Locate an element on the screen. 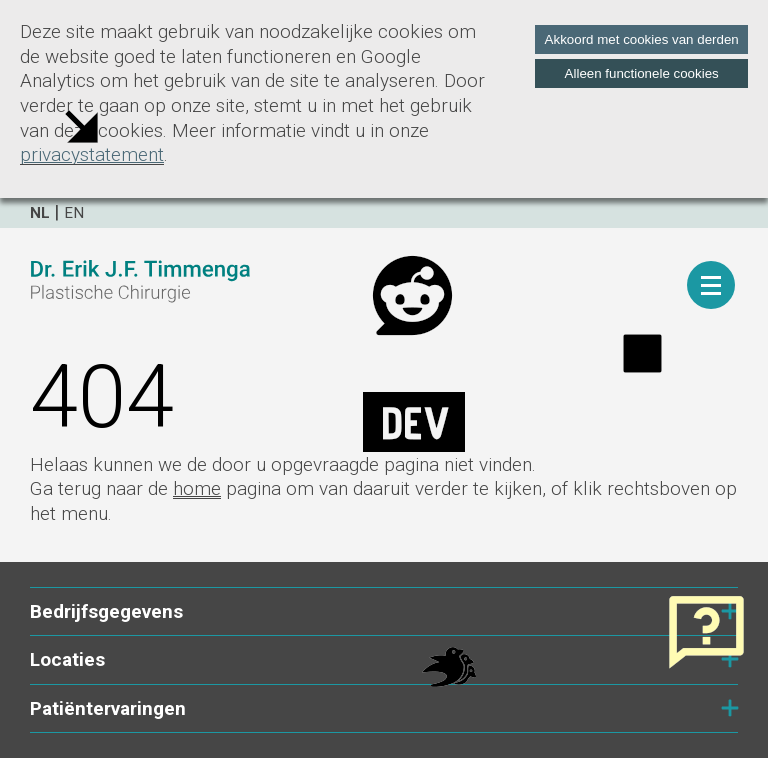 This screenshot has height=758, width=768. an unchecked or empty checkbox state is located at coordinates (642, 353).